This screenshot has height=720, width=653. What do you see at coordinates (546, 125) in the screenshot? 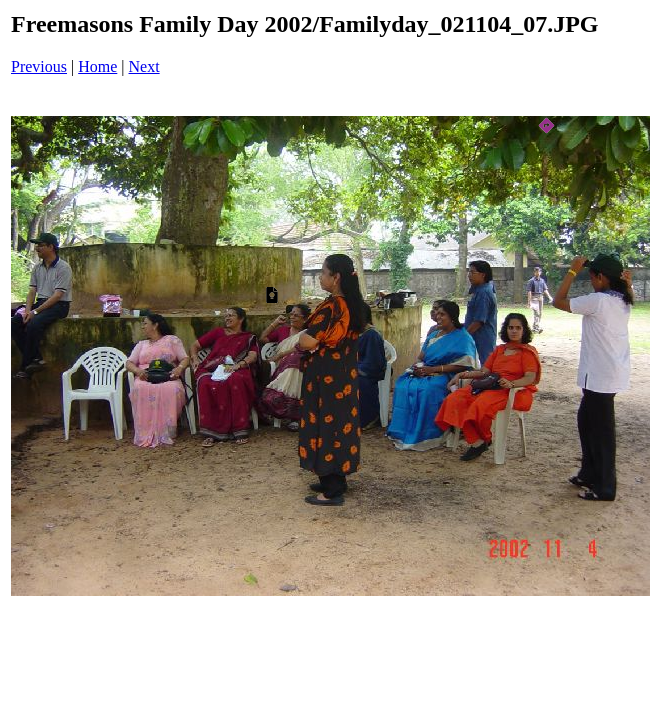
I see `get directions to this location` at bounding box center [546, 125].